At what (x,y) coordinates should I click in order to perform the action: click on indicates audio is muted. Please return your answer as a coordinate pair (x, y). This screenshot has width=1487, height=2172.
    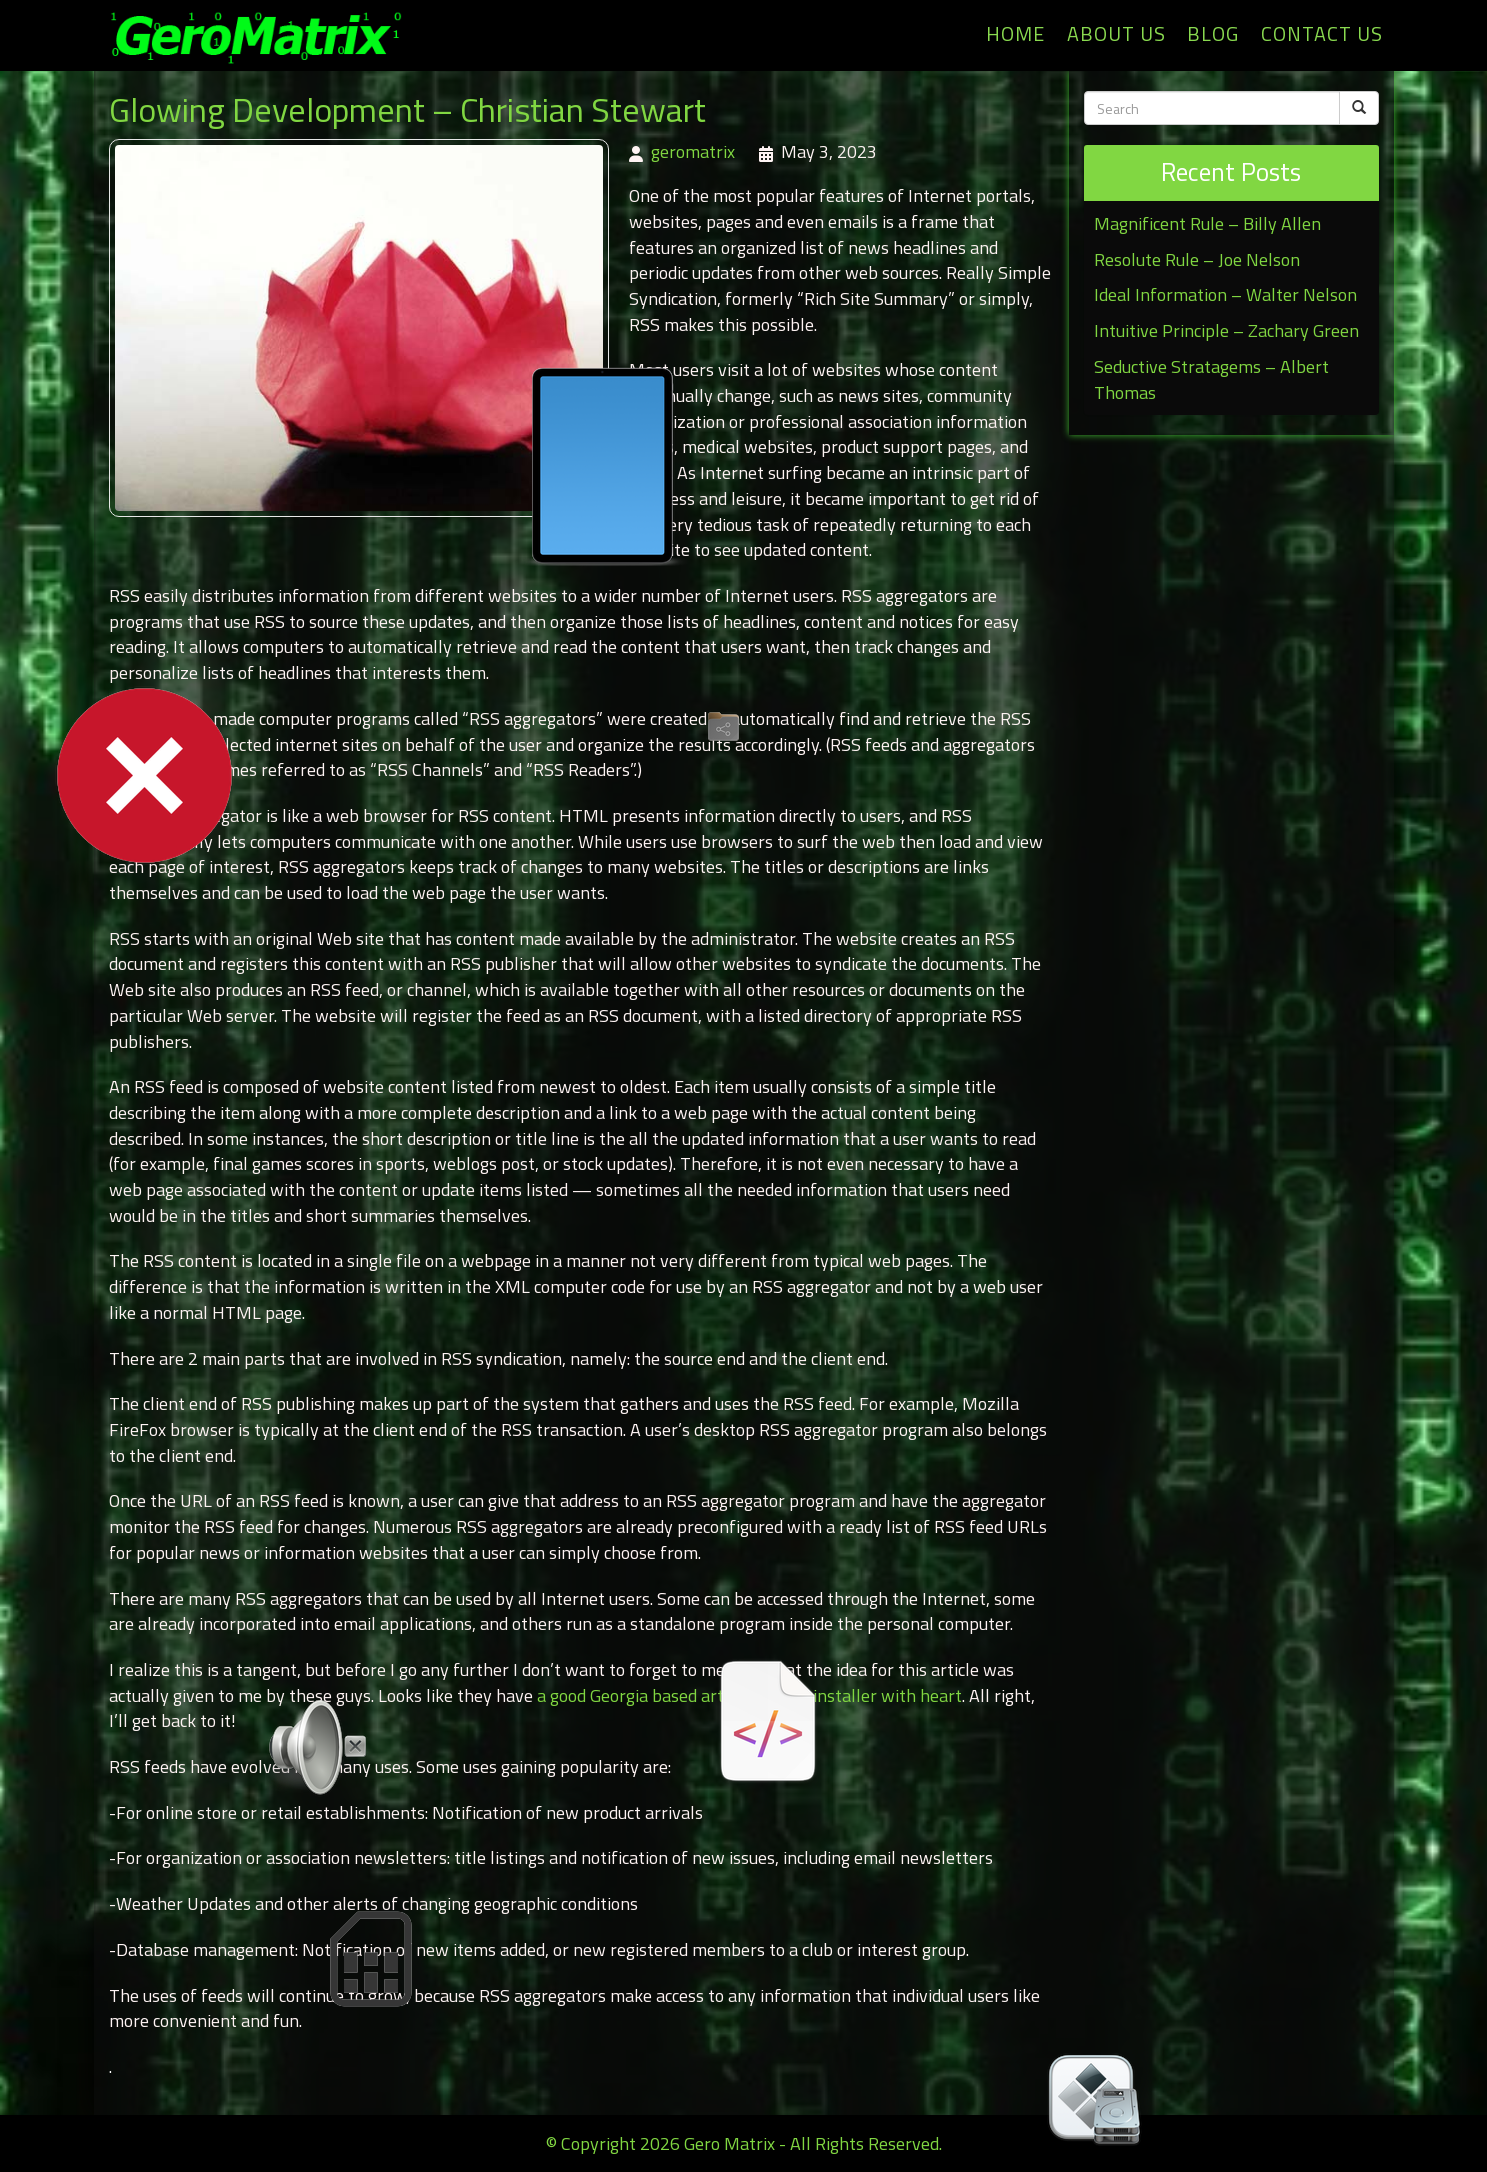
    Looking at the image, I should click on (316, 1747).